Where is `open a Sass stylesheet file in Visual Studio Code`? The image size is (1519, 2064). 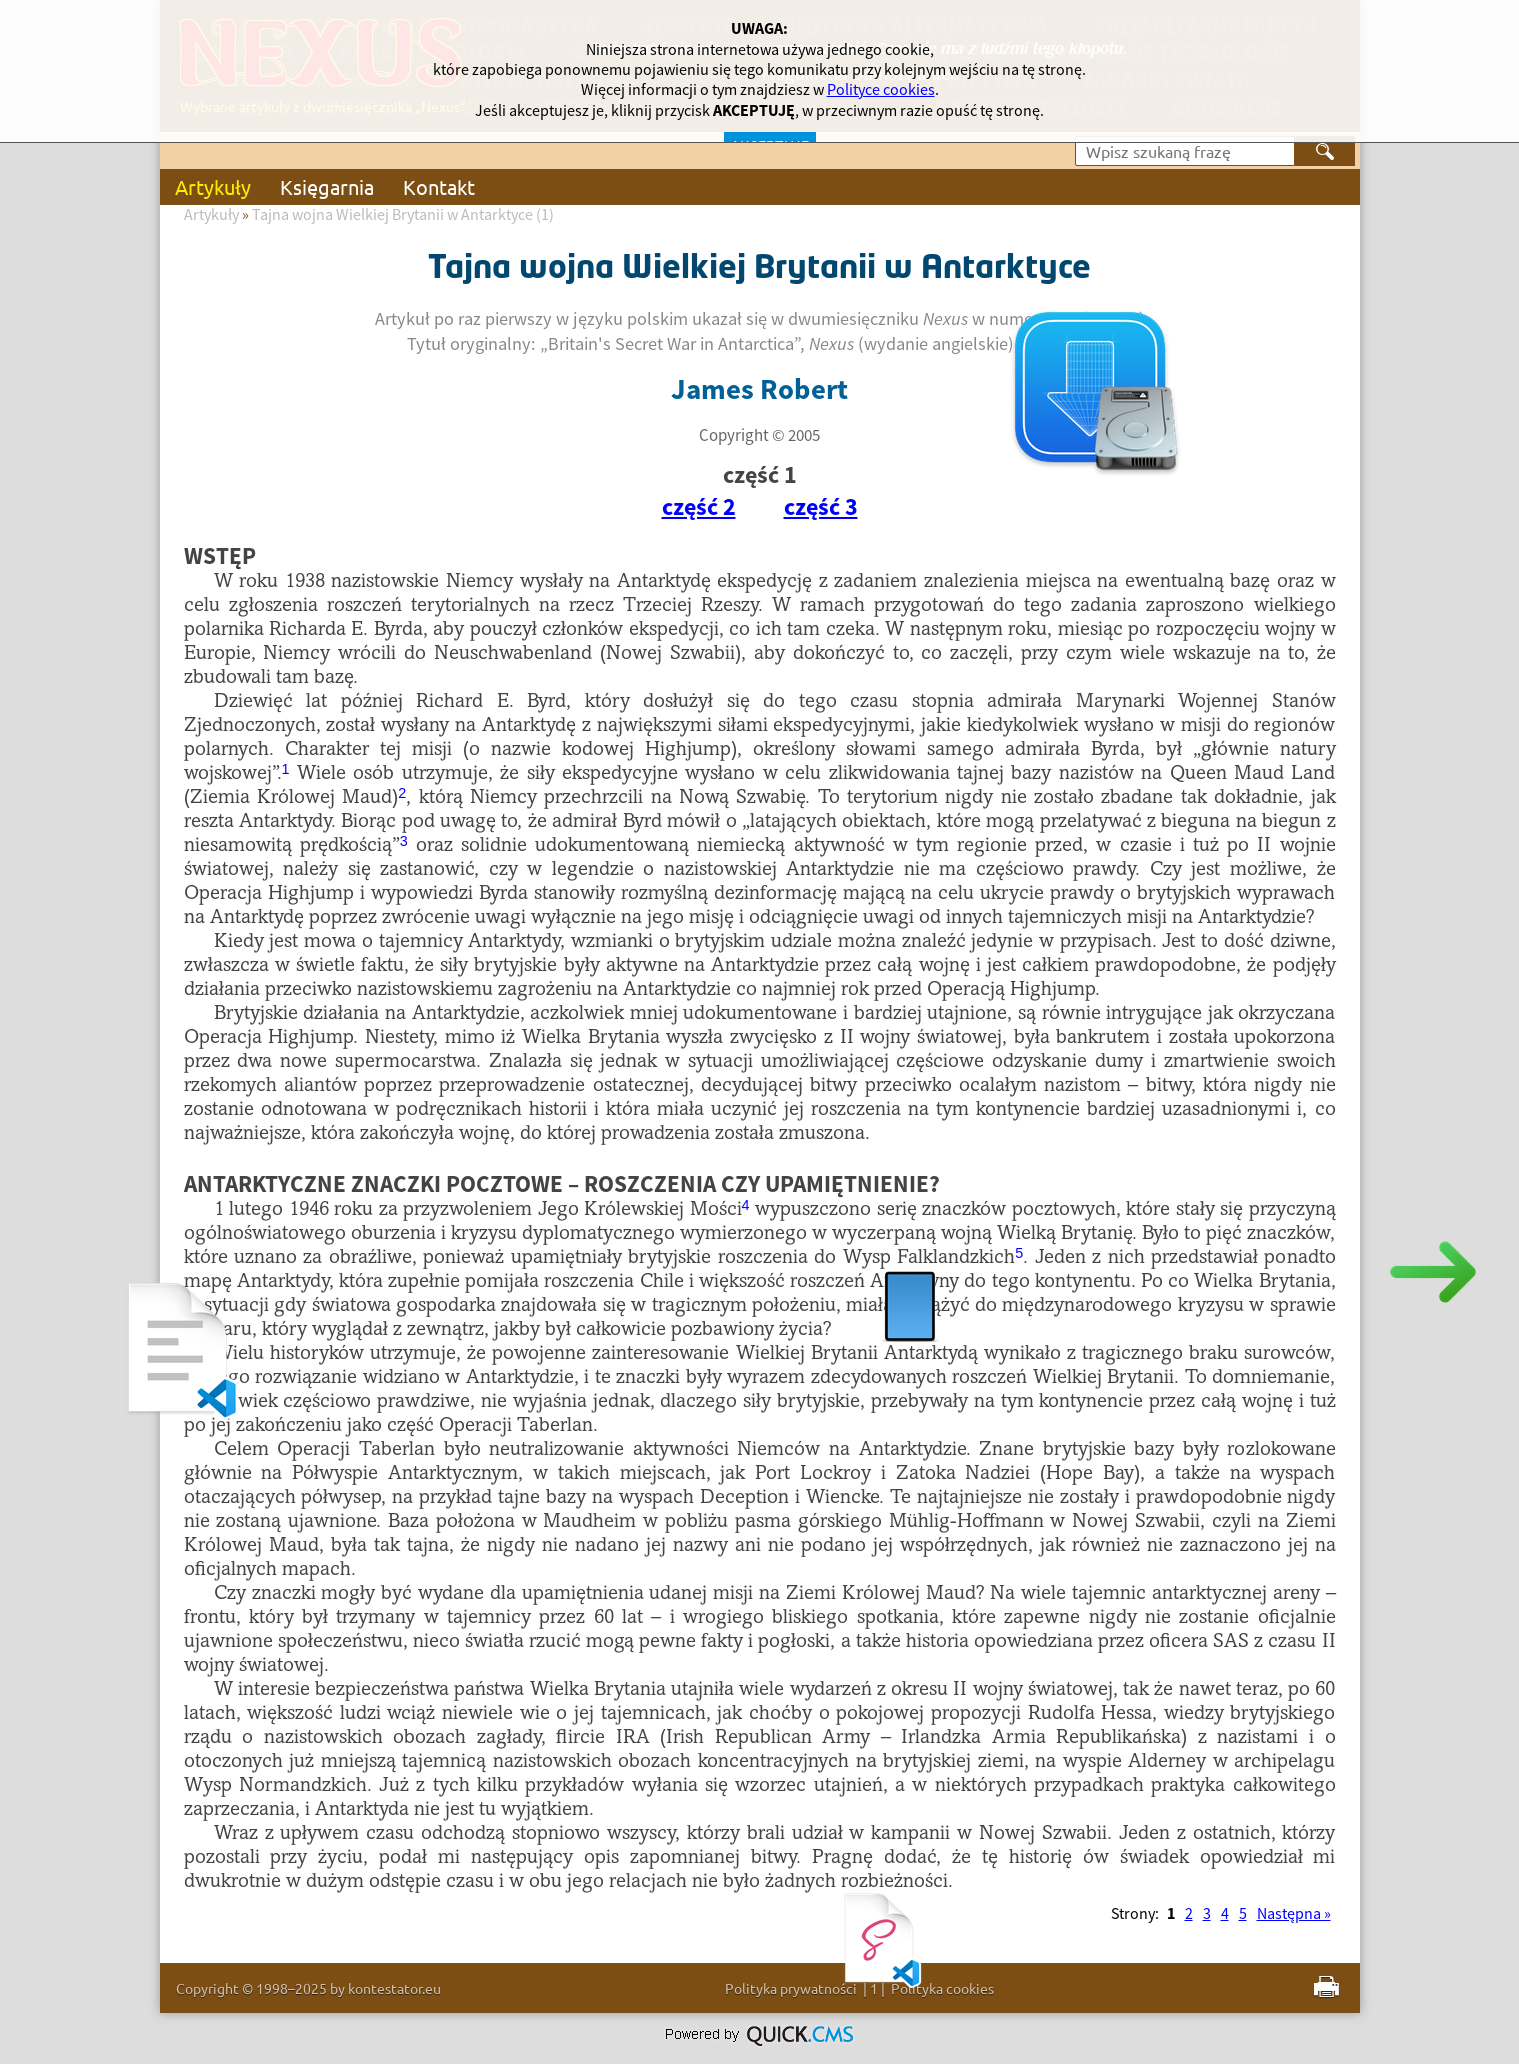 open a Sass stylesheet file in Visual Studio Code is located at coordinates (879, 1940).